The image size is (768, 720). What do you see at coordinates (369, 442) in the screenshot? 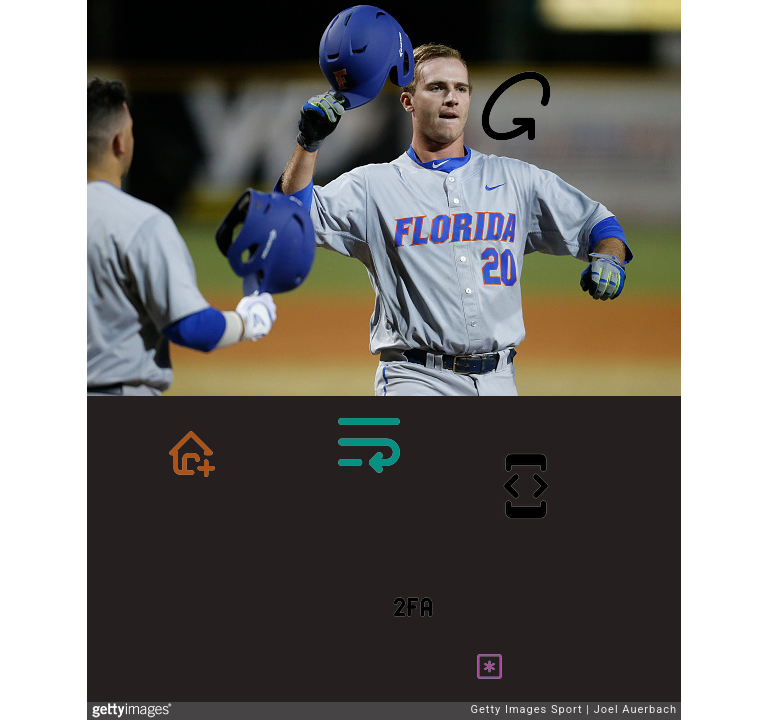
I see `toggle text wrapping in a document or editor` at bounding box center [369, 442].